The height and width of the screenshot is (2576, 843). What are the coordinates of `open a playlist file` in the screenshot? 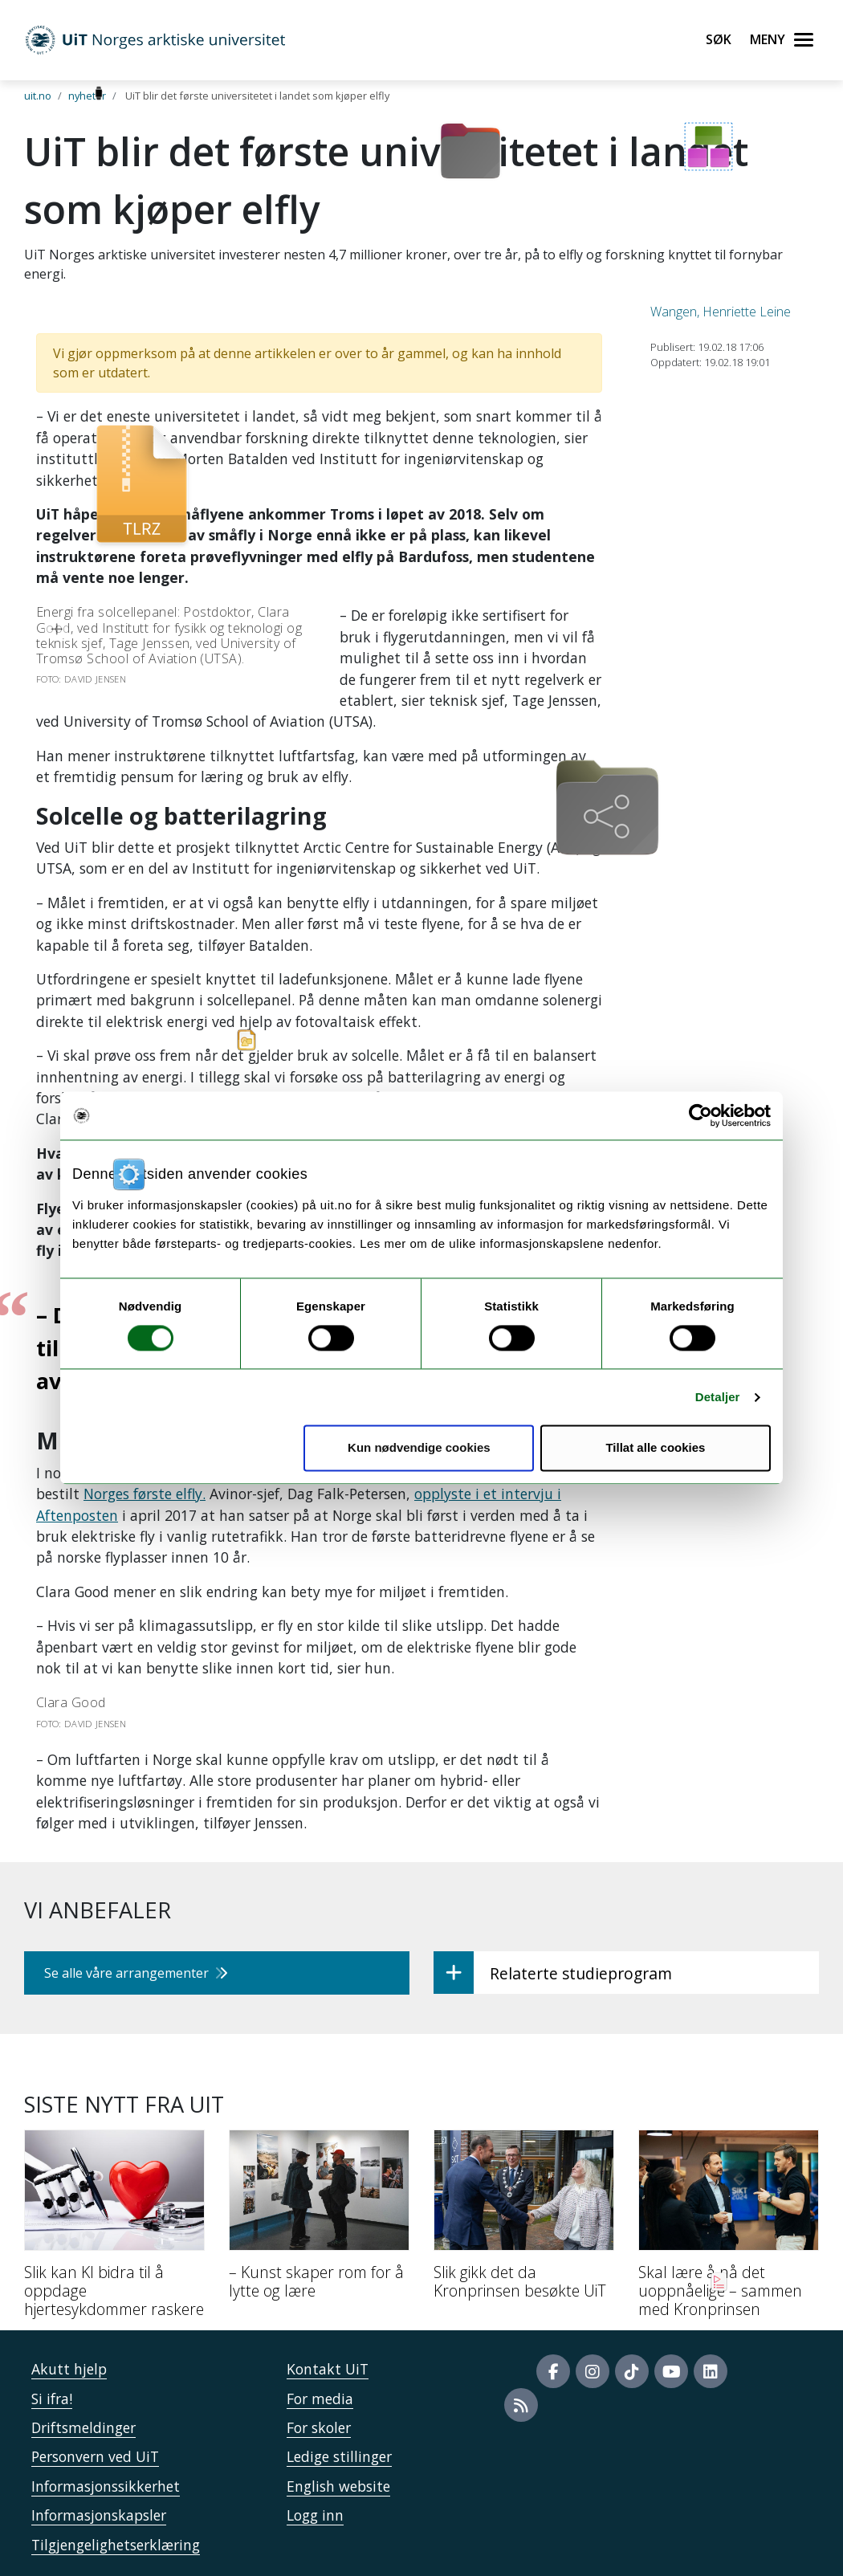 It's located at (719, 2281).